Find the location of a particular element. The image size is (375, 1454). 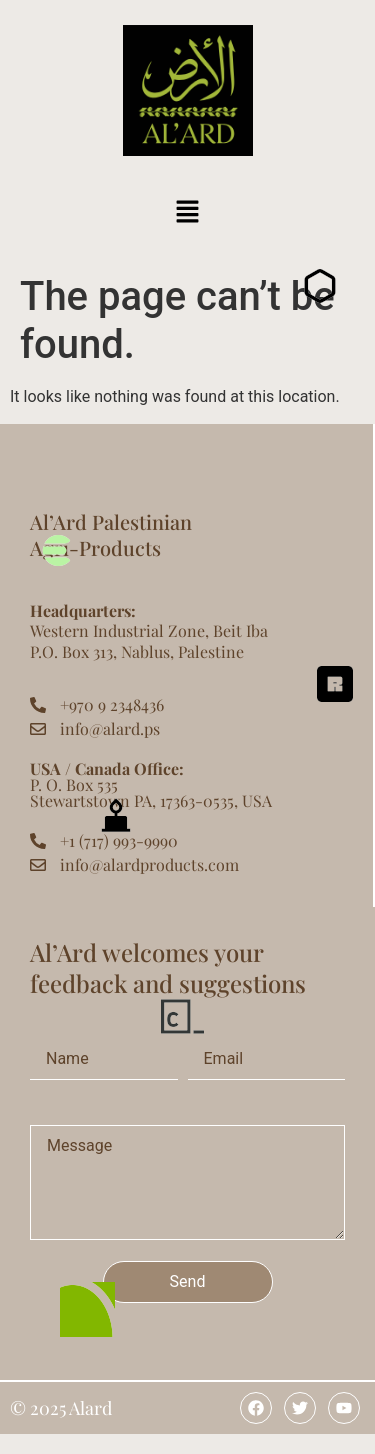

ruff python linter logo is located at coordinates (335, 684).